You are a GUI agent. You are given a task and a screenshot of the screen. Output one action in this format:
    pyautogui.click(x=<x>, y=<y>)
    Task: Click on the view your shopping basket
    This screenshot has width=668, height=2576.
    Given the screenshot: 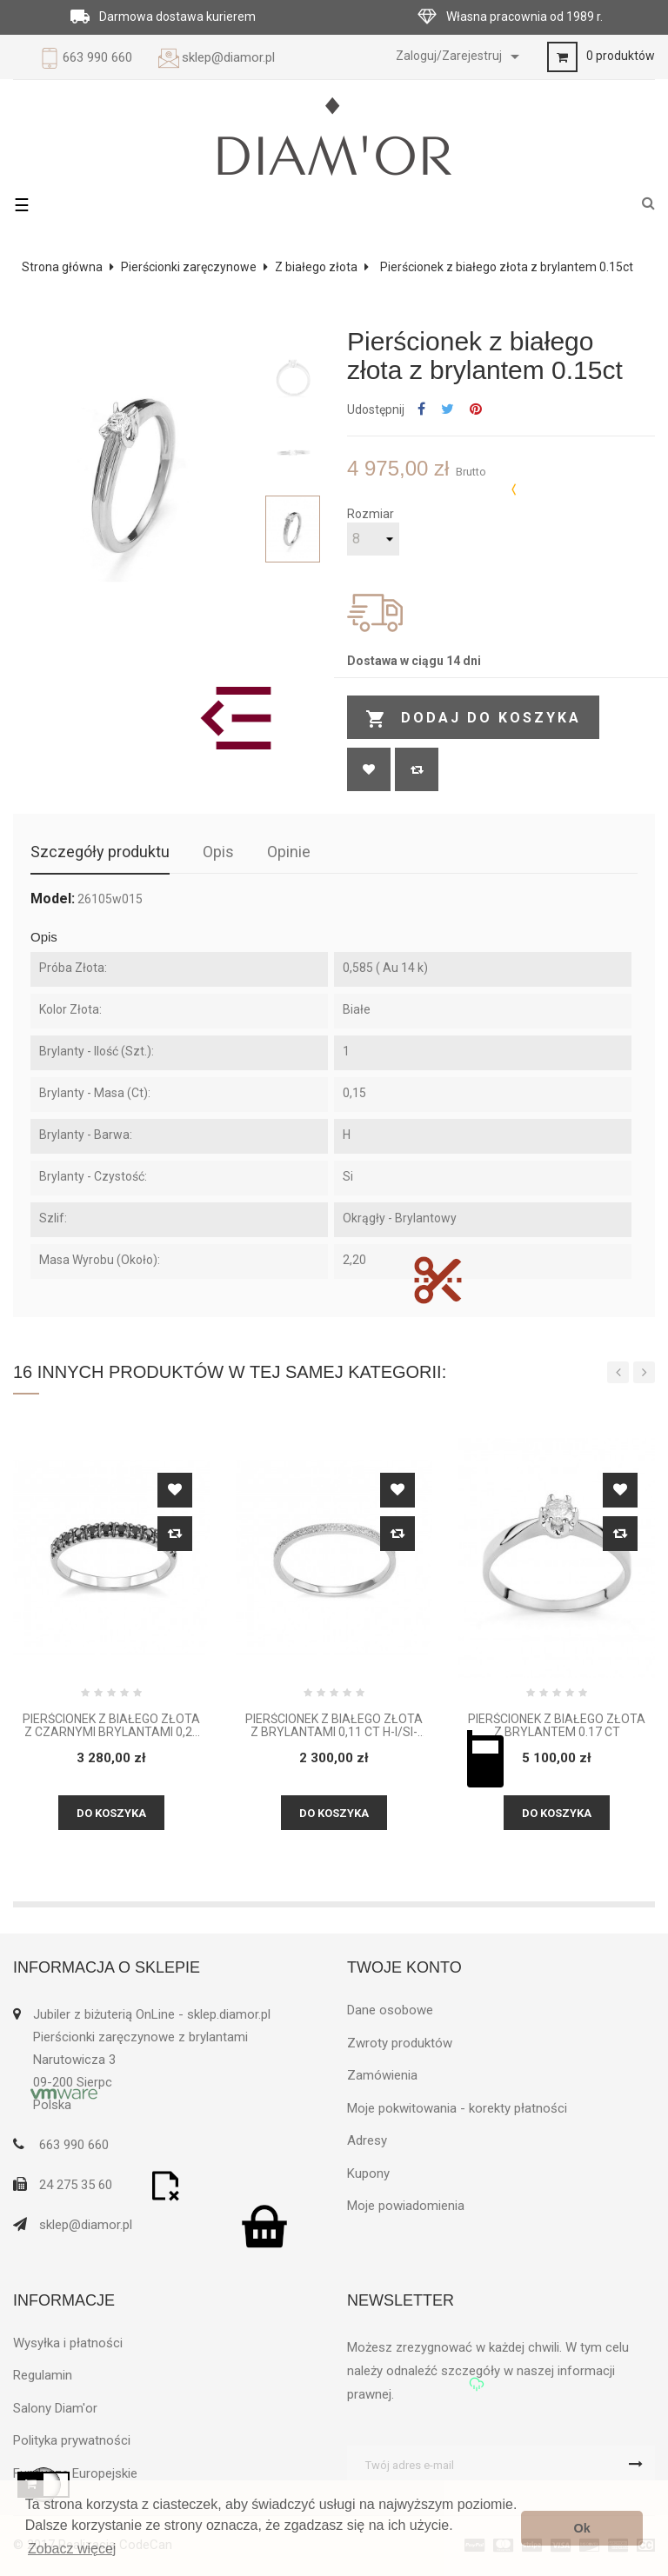 What is the action you would take?
    pyautogui.click(x=264, y=2227)
    